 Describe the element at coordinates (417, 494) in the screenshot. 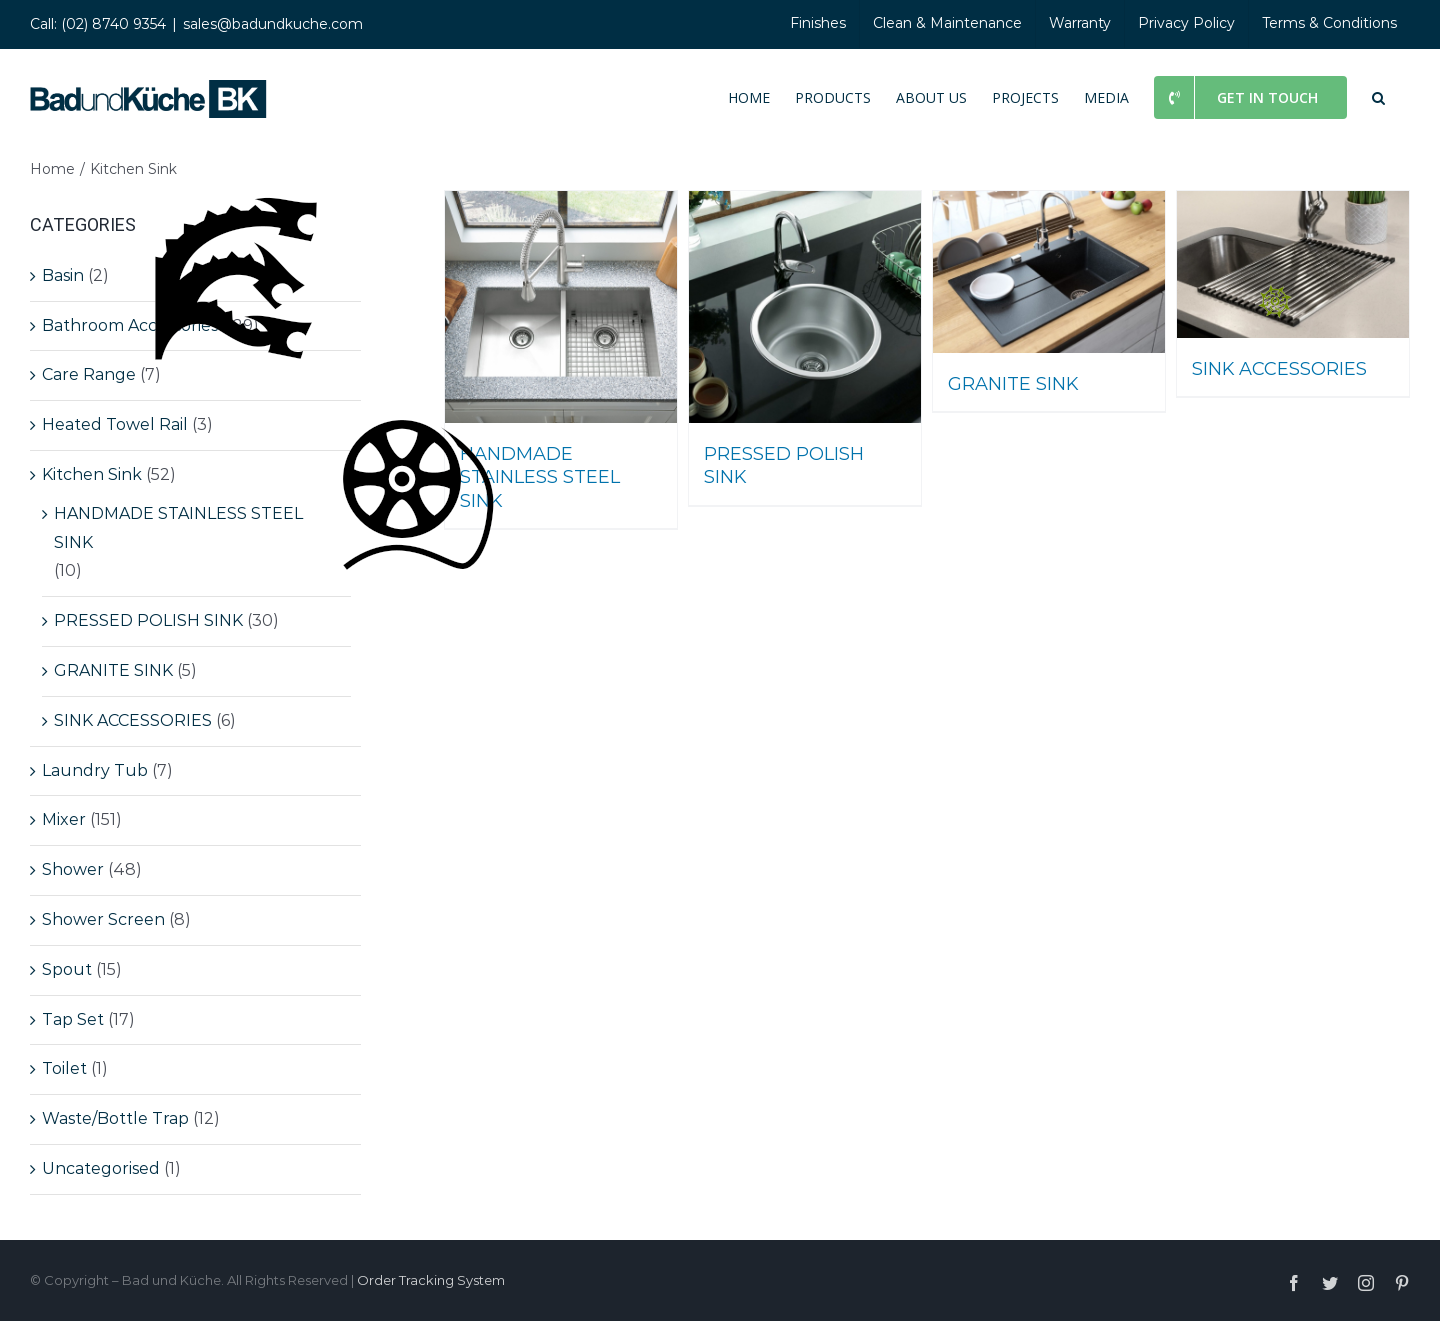

I see `access video or film content` at that location.